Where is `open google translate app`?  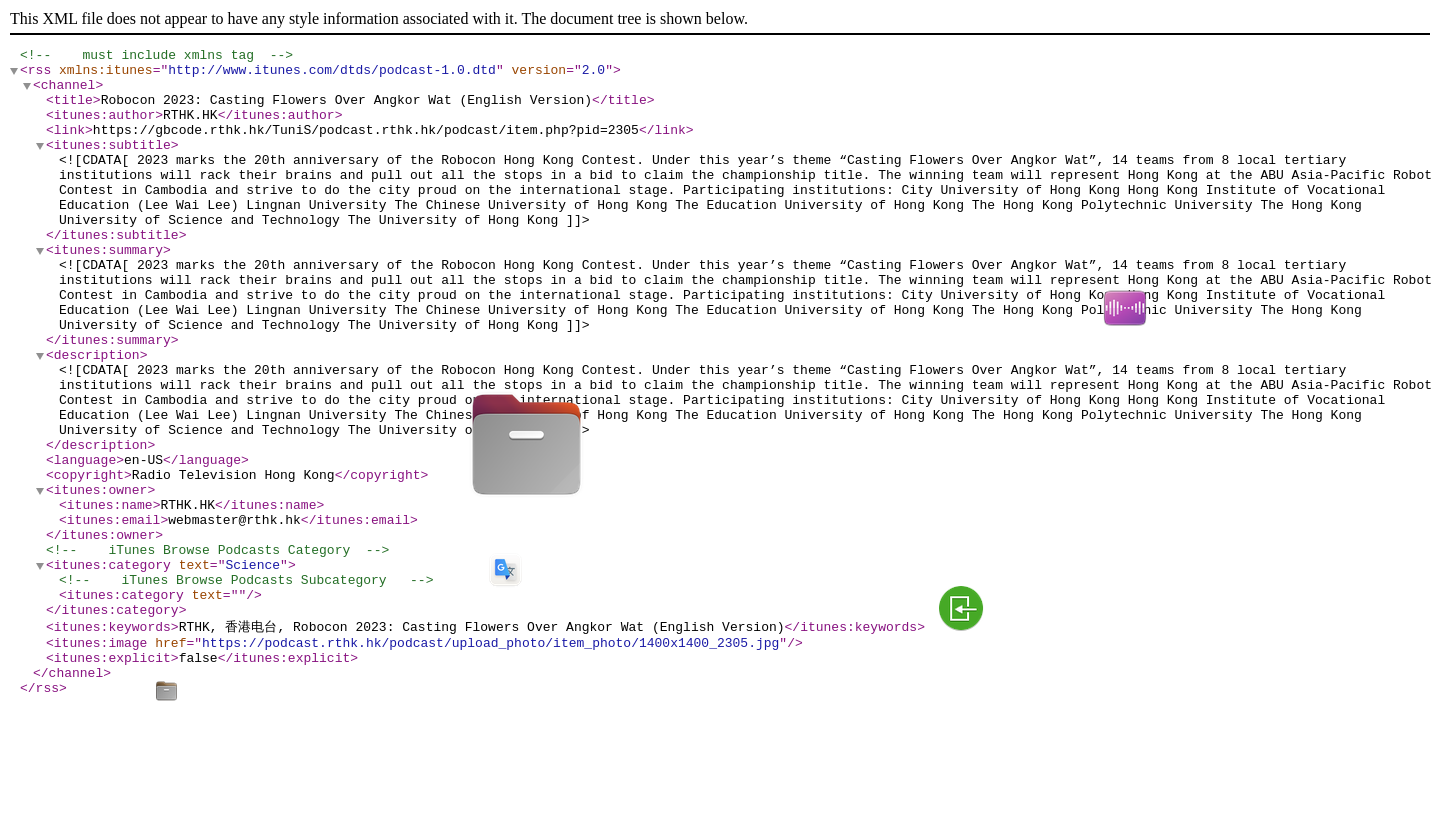 open google translate app is located at coordinates (505, 569).